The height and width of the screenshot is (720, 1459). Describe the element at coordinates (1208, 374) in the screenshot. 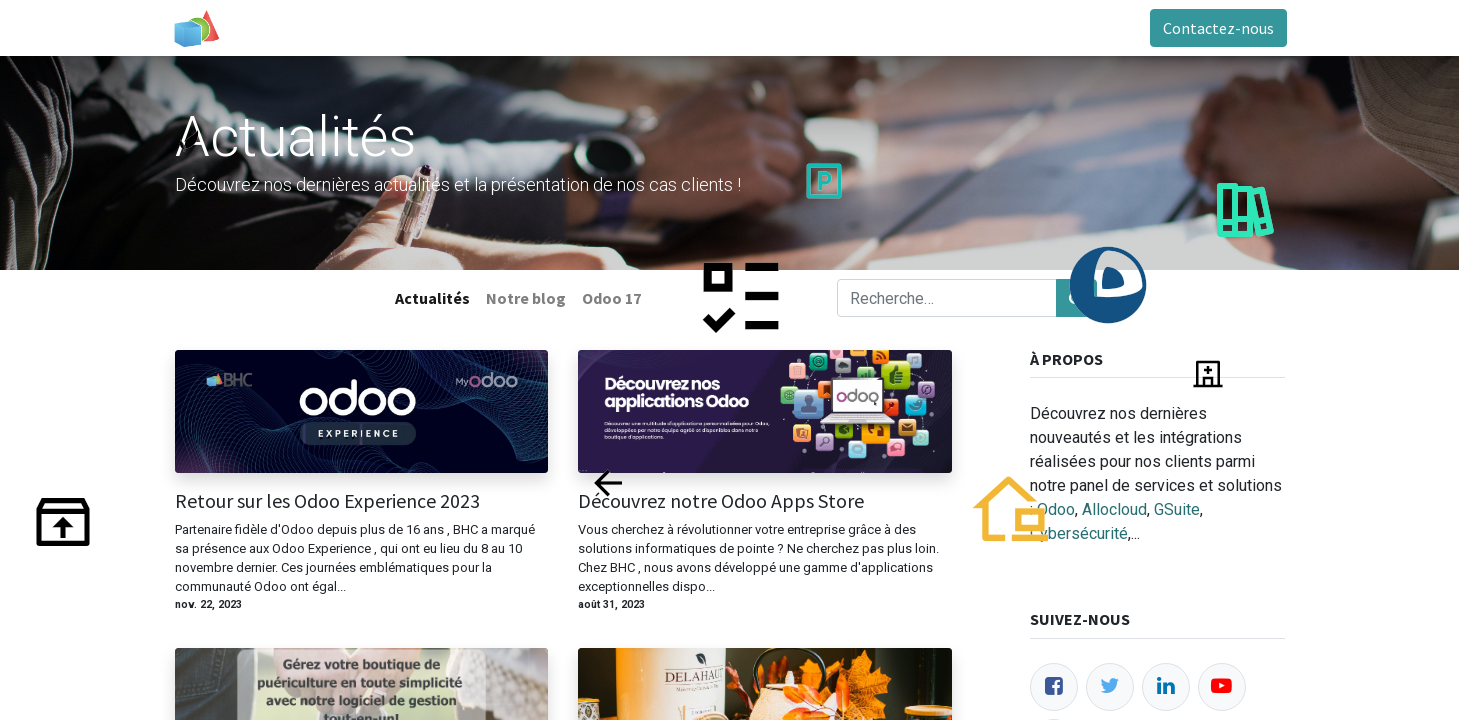

I see `find nearby hospitals` at that location.